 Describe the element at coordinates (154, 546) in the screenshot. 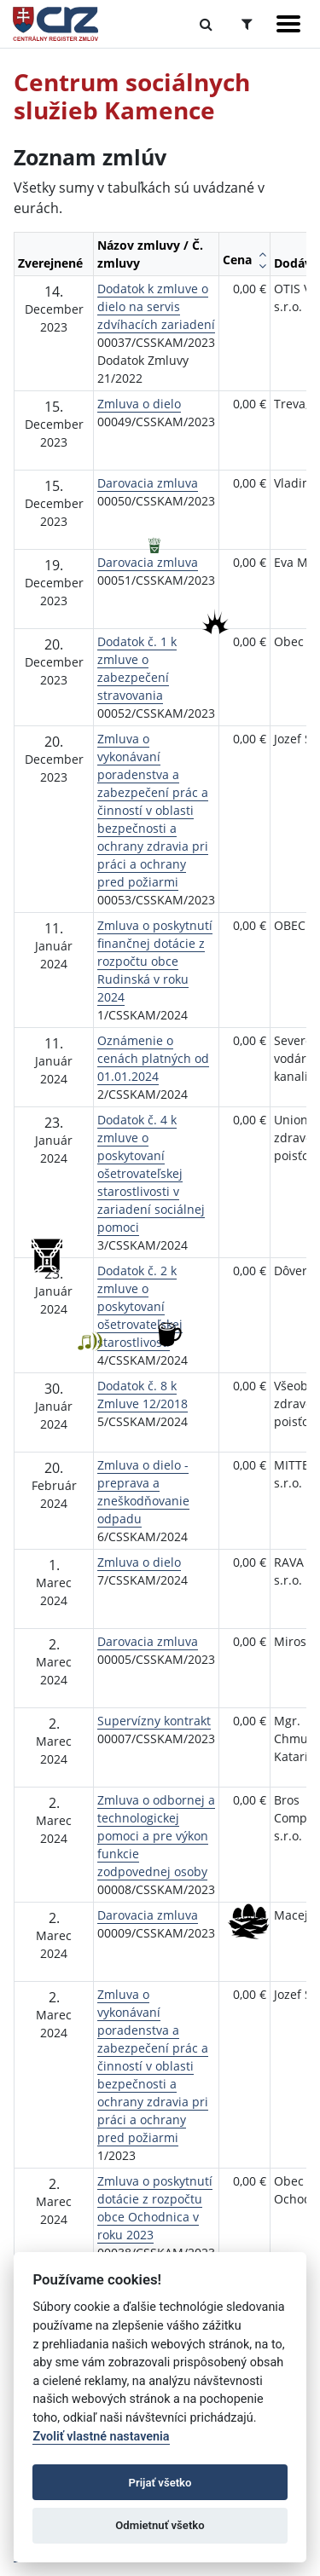

I see `browse fast food or snack options` at that location.